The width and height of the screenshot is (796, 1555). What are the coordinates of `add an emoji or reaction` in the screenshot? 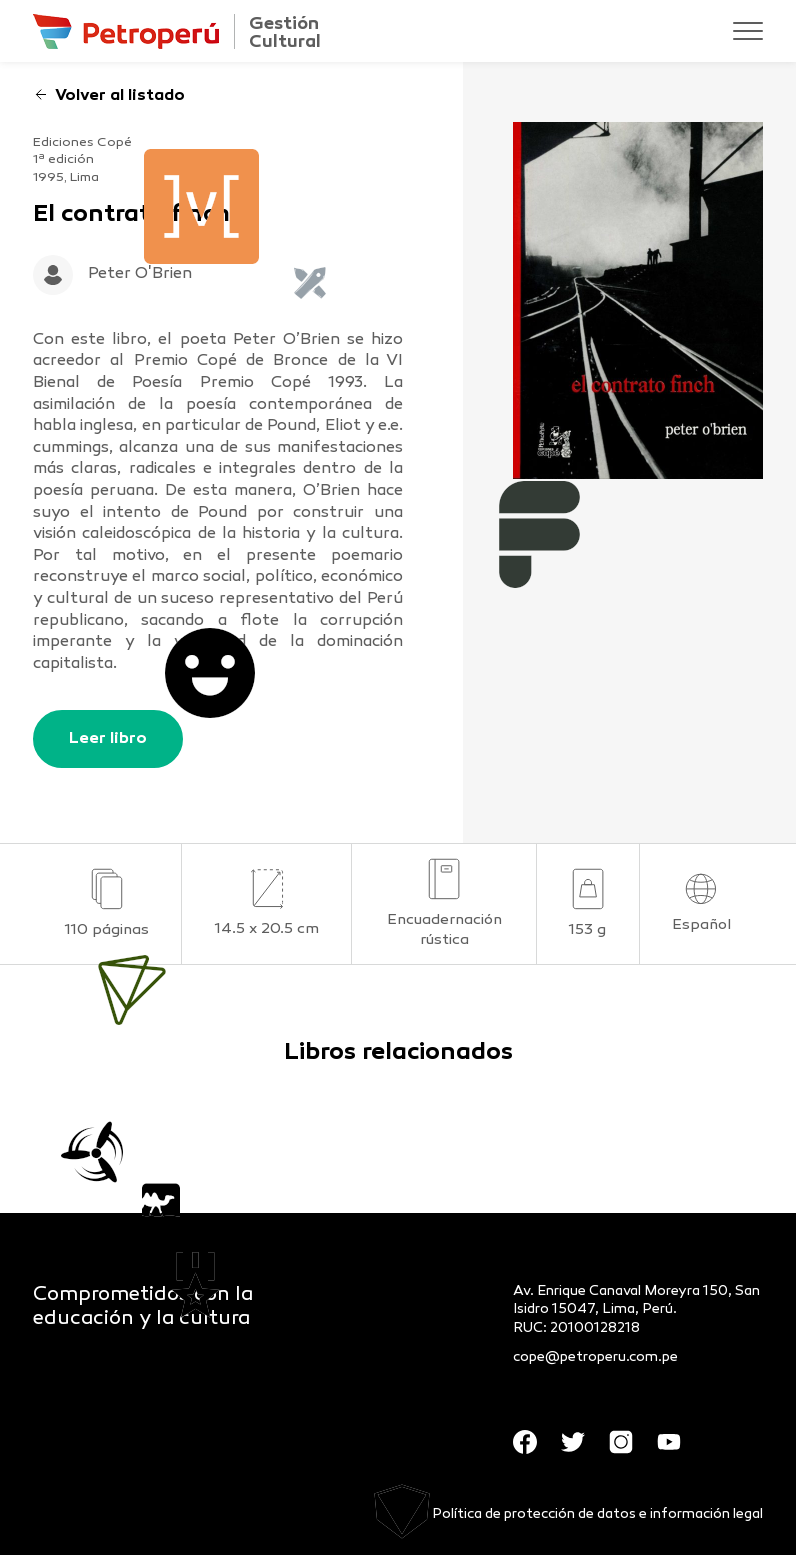 It's located at (210, 673).